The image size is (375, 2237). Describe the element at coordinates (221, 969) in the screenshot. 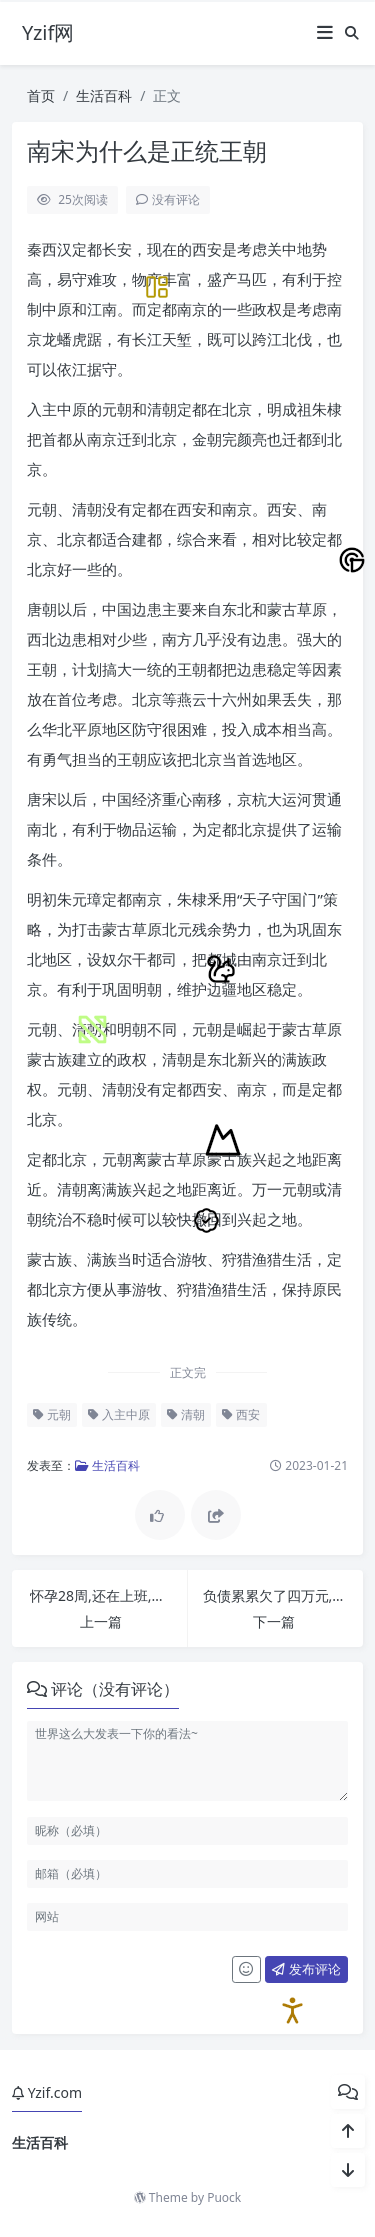

I see `access nature or wildlife-related content` at that location.